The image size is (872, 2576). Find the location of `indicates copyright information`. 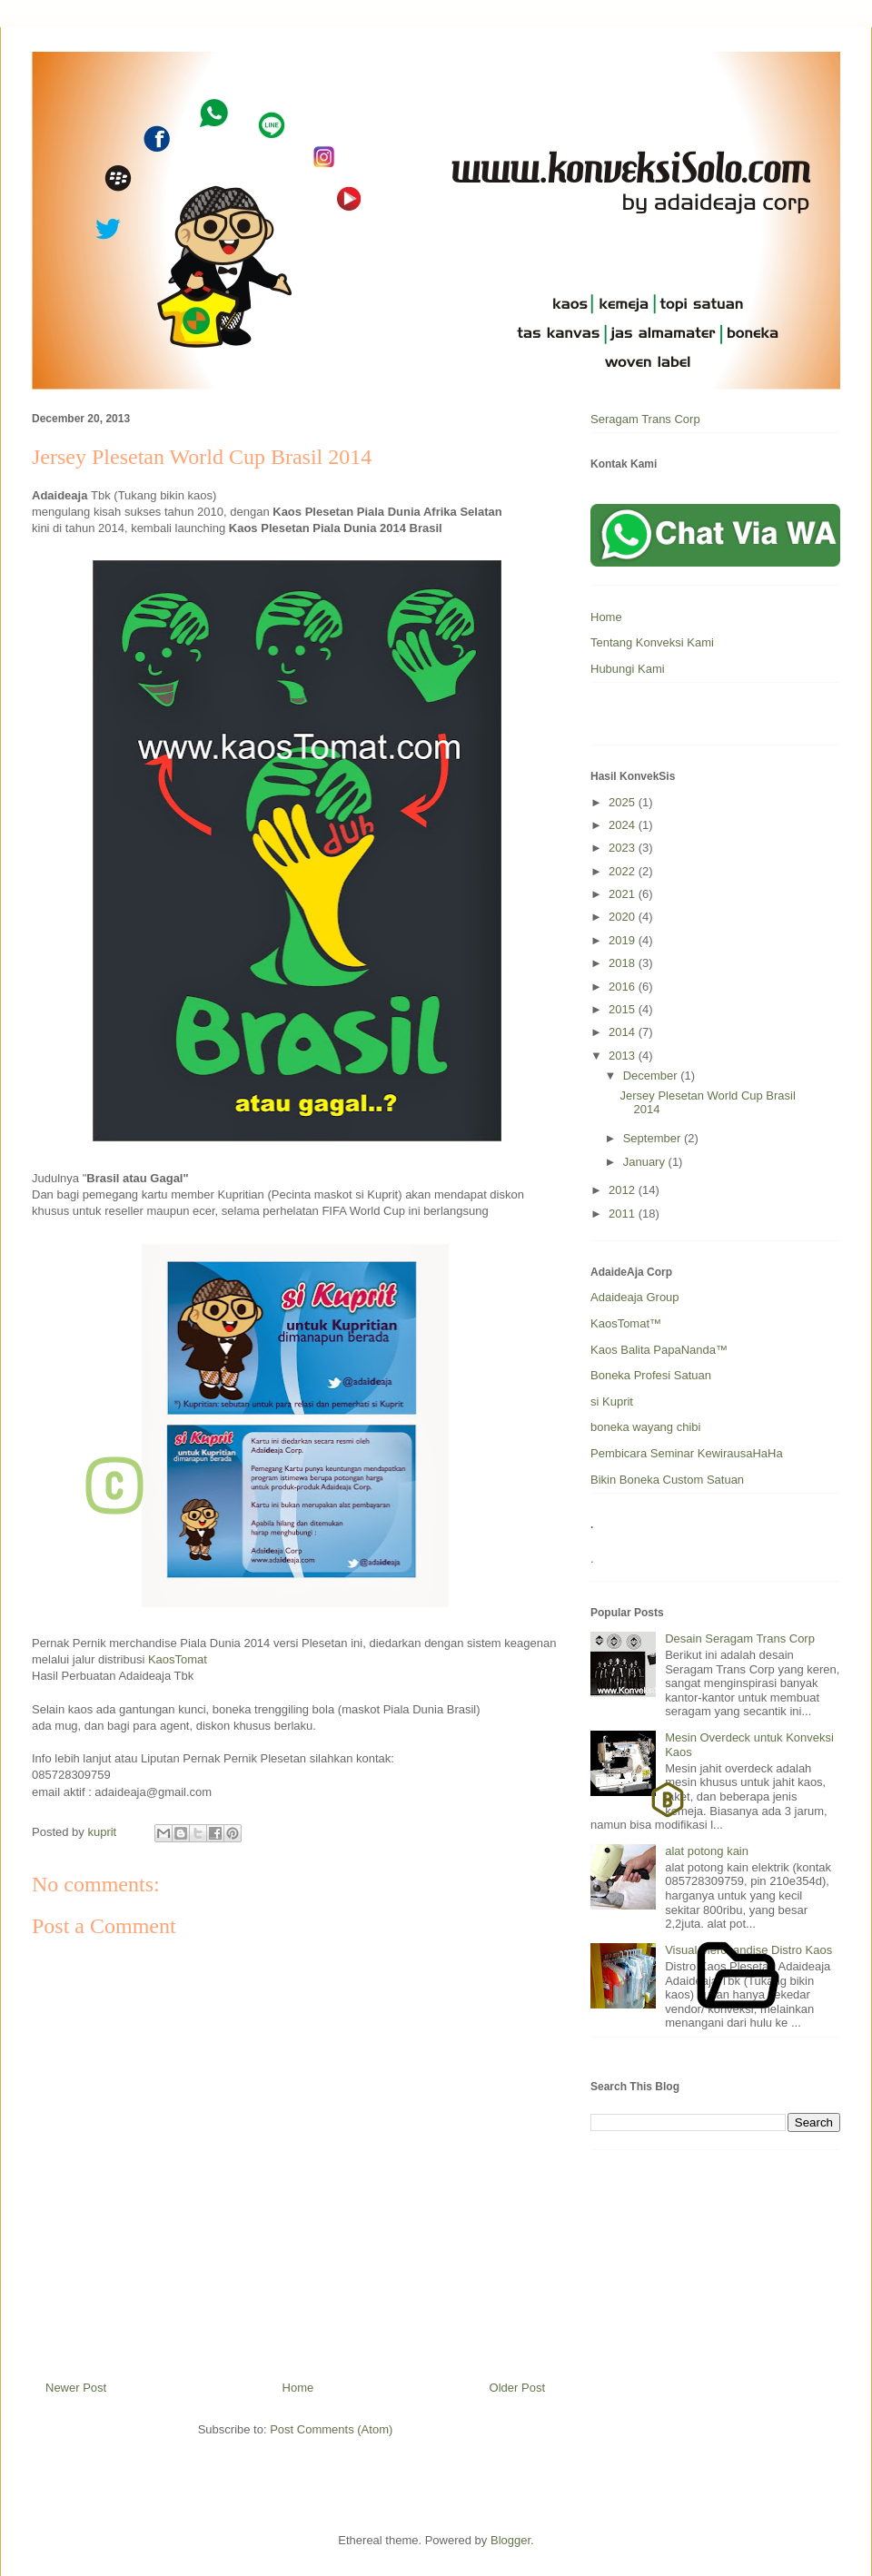

indicates copyright information is located at coordinates (114, 1485).